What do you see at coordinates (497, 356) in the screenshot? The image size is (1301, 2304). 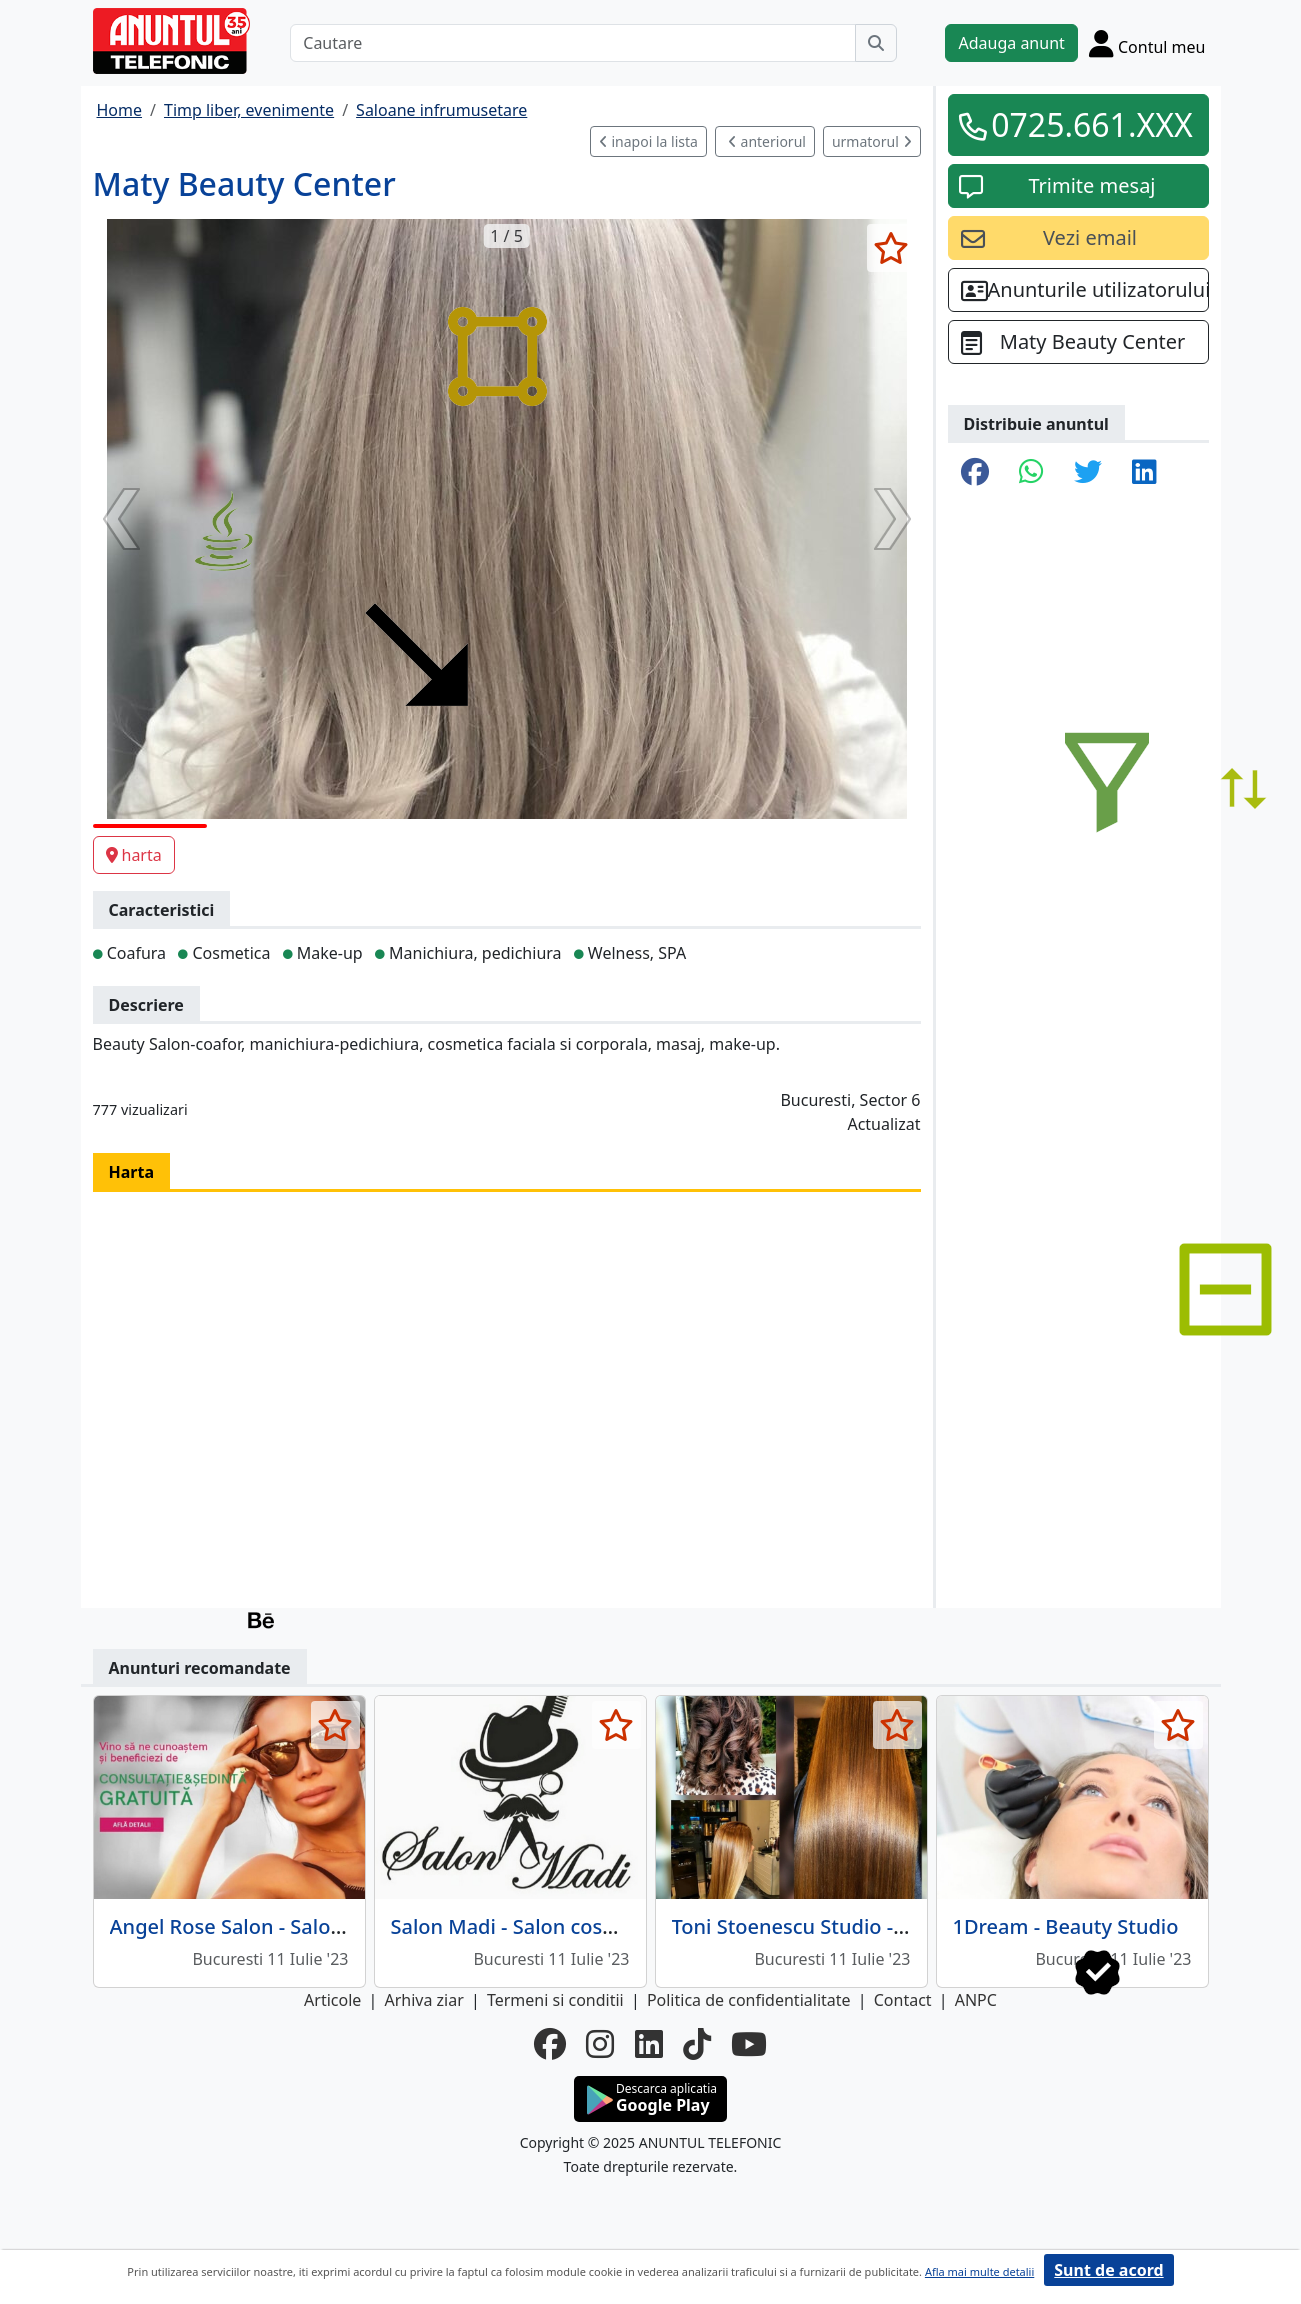 I see `access shape editing tools` at bounding box center [497, 356].